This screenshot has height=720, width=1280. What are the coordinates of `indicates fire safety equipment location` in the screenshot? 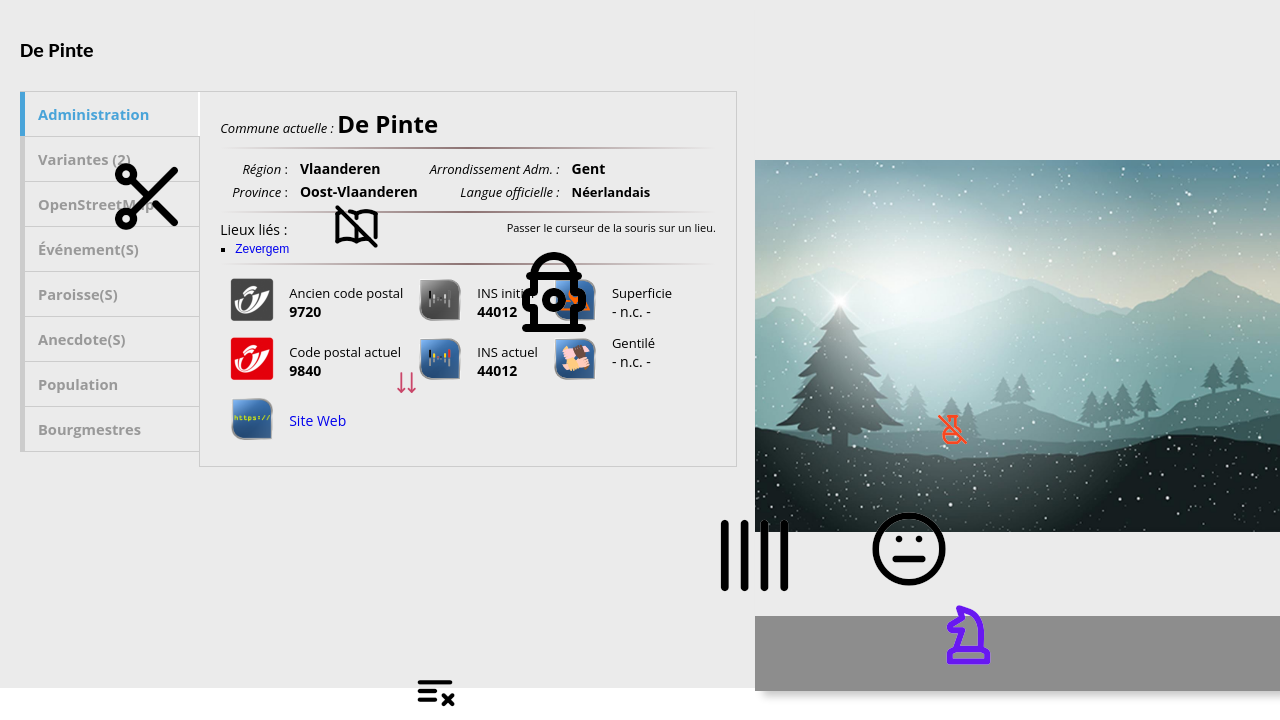 It's located at (554, 292).